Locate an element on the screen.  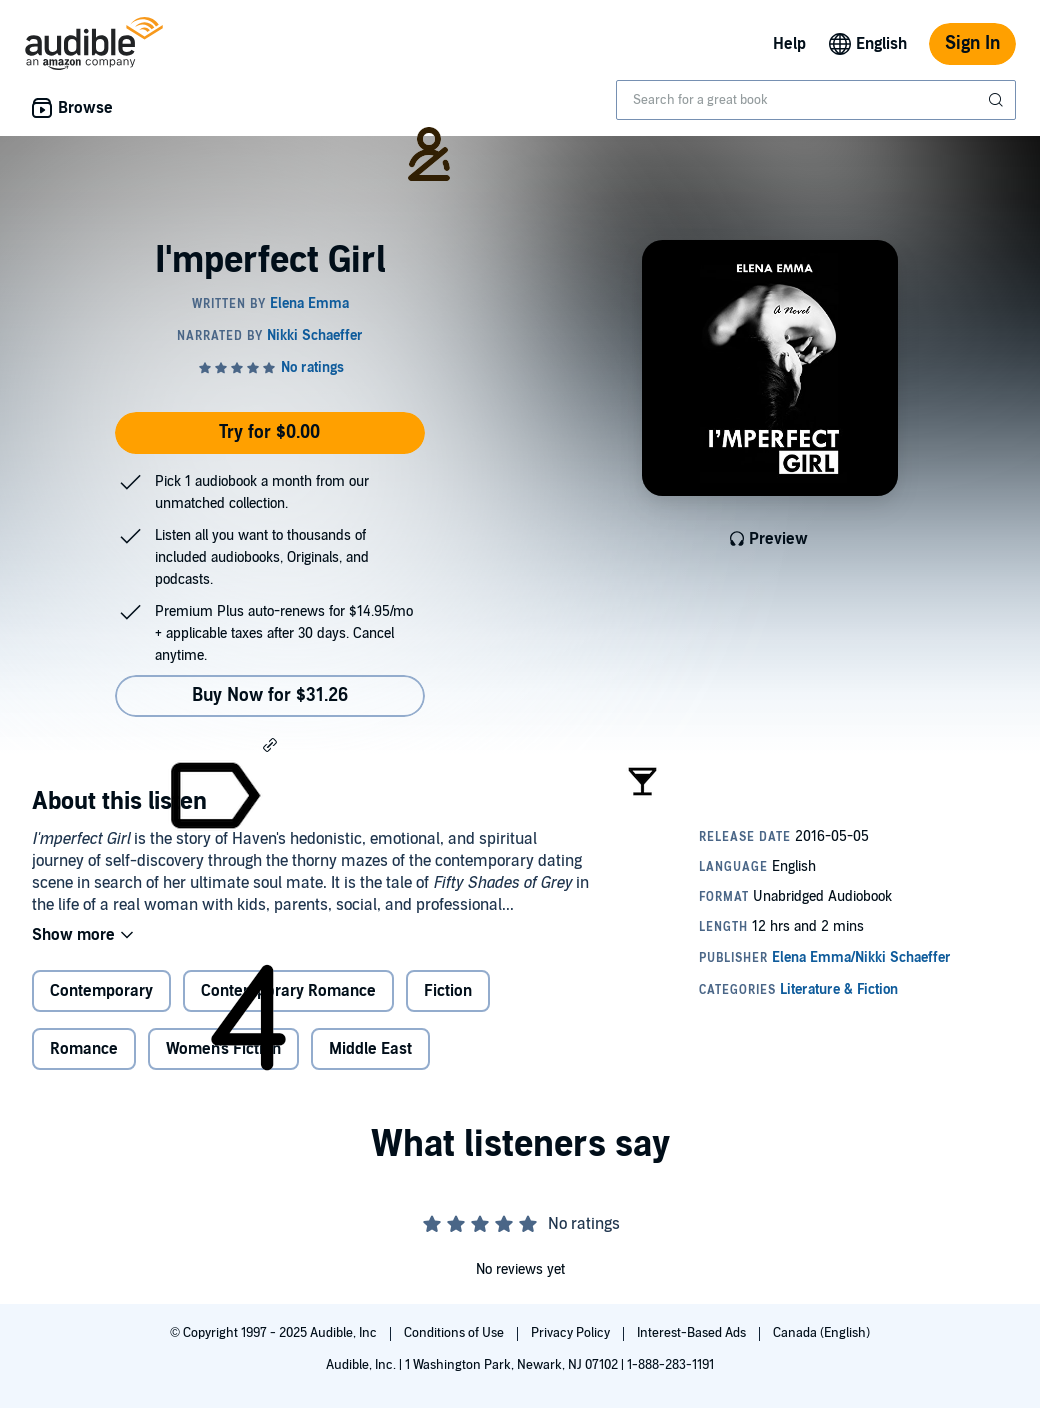
indicates step 4 in a multi-step process is located at coordinates (248, 1014).